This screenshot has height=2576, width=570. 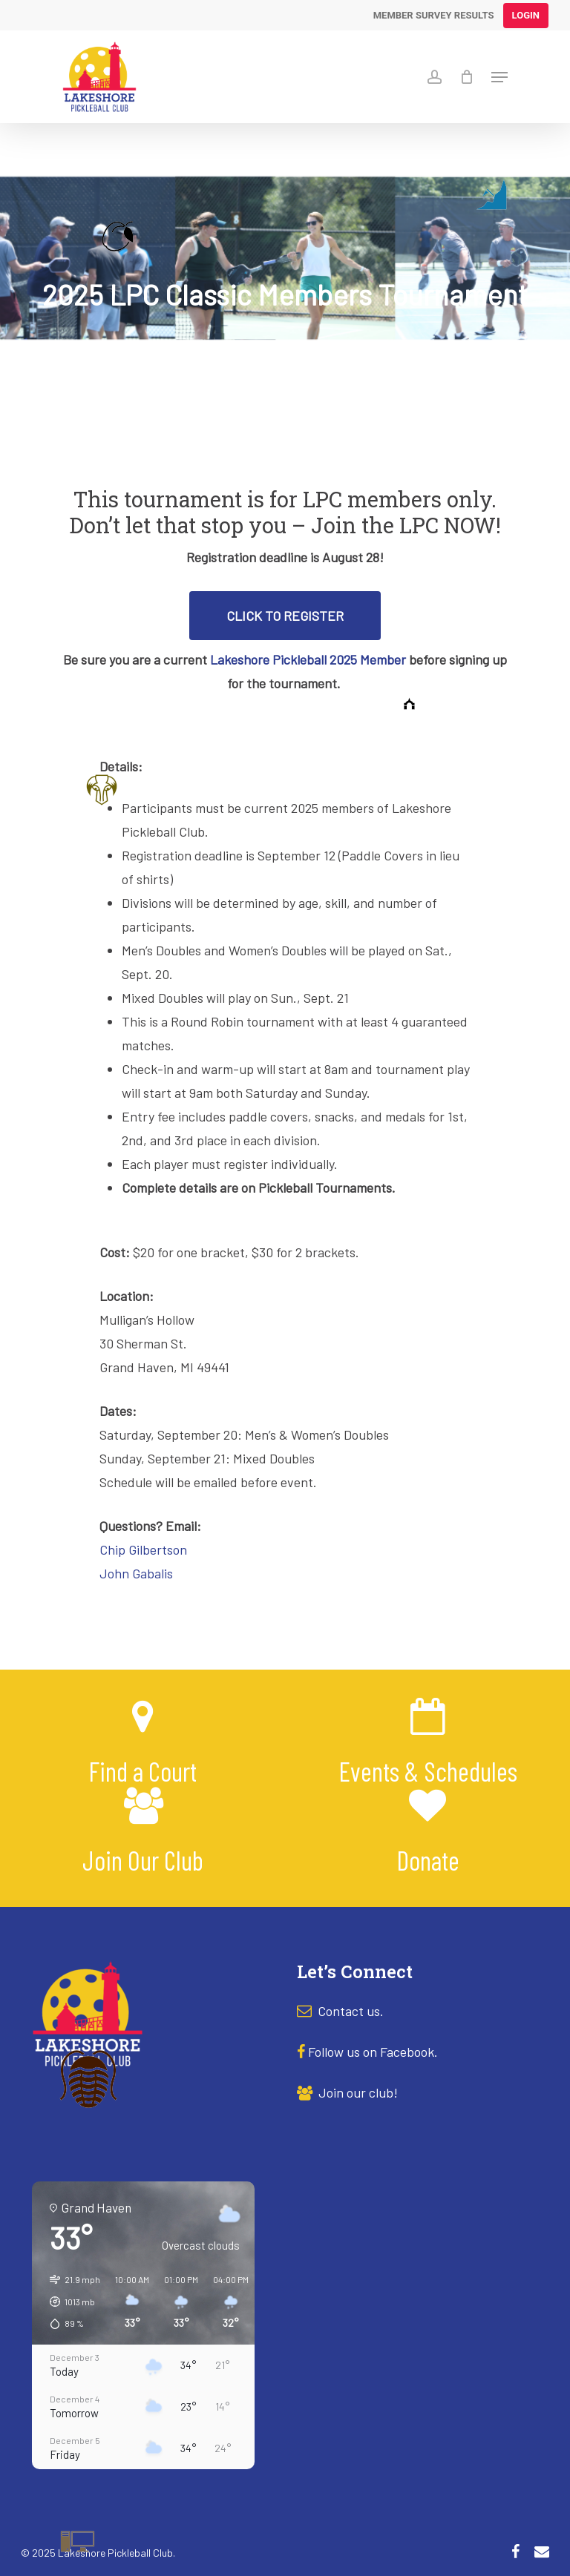 I want to click on indicates progress toward a goal or milestone, so click(x=491, y=194).